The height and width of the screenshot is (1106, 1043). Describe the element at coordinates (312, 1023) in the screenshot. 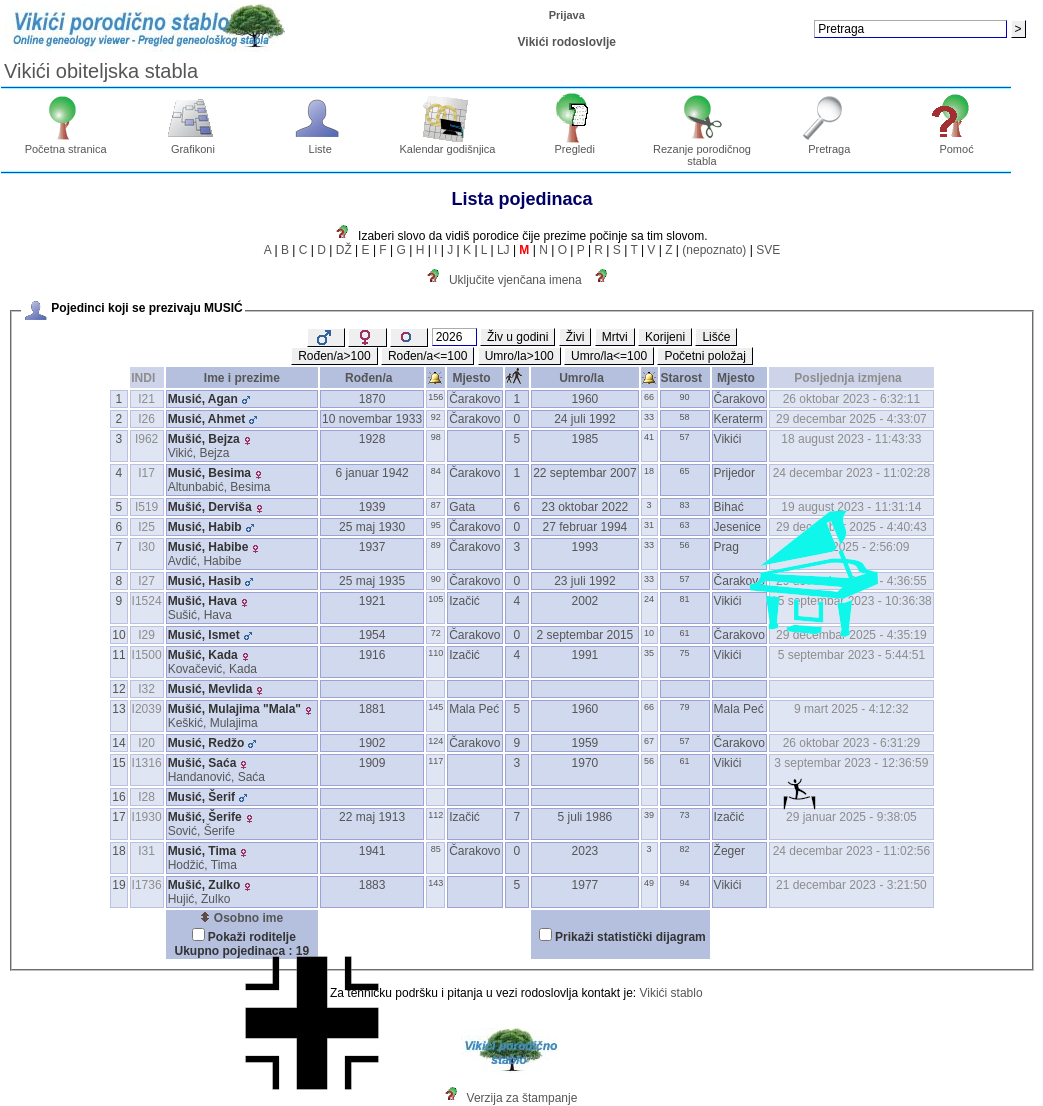

I see `german military history faction or unit marker in a strategy game` at that location.